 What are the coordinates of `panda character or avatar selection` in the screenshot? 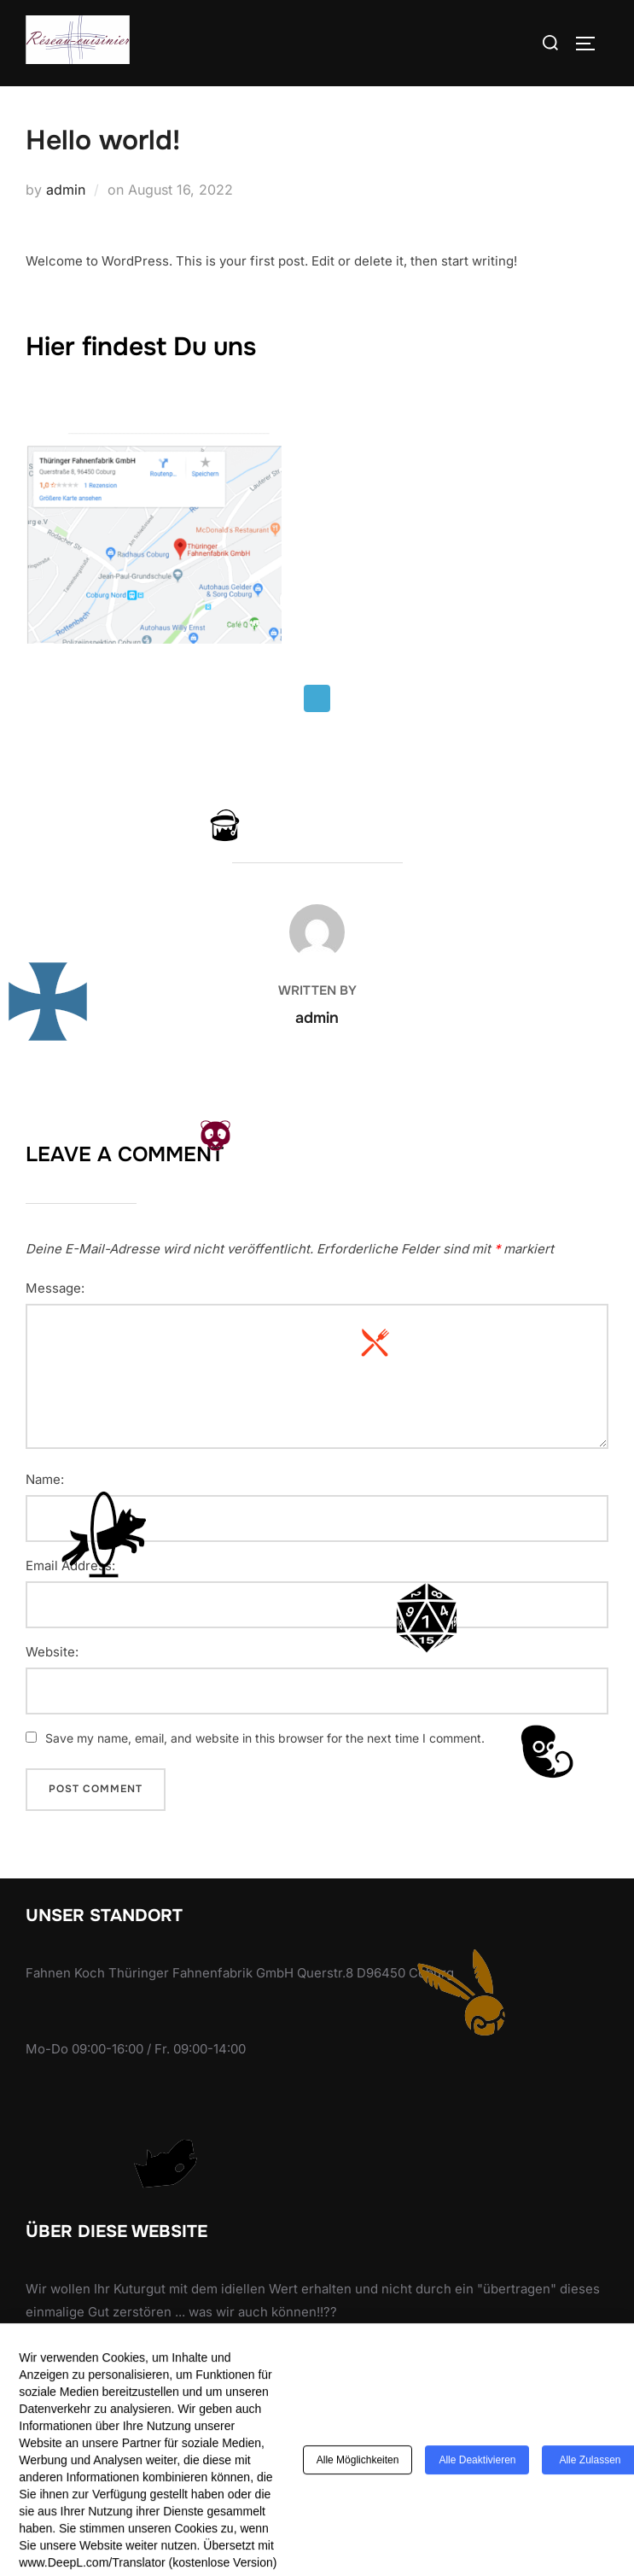 It's located at (215, 1136).